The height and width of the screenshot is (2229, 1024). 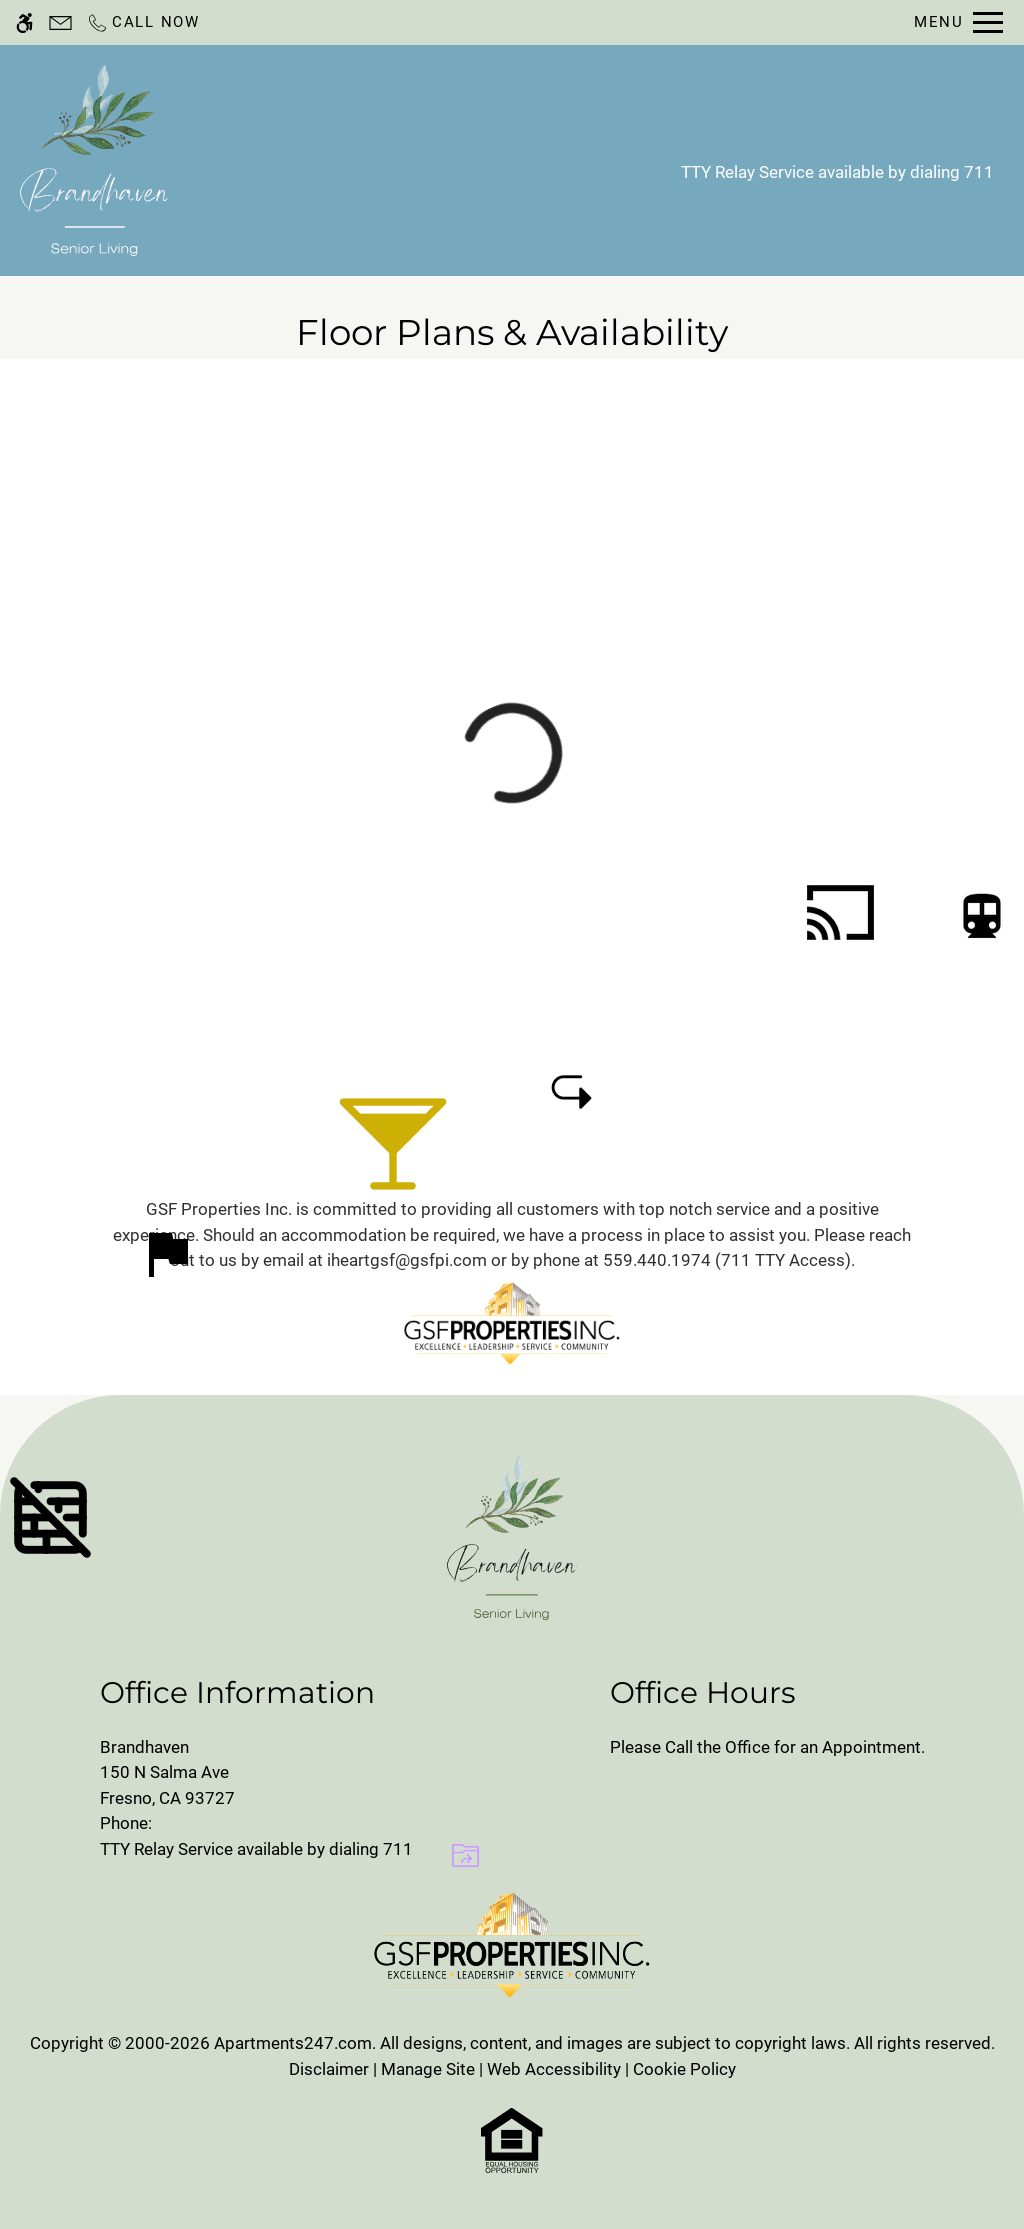 What do you see at coordinates (571, 1090) in the screenshot?
I see `redo last action` at bounding box center [571, 1090].